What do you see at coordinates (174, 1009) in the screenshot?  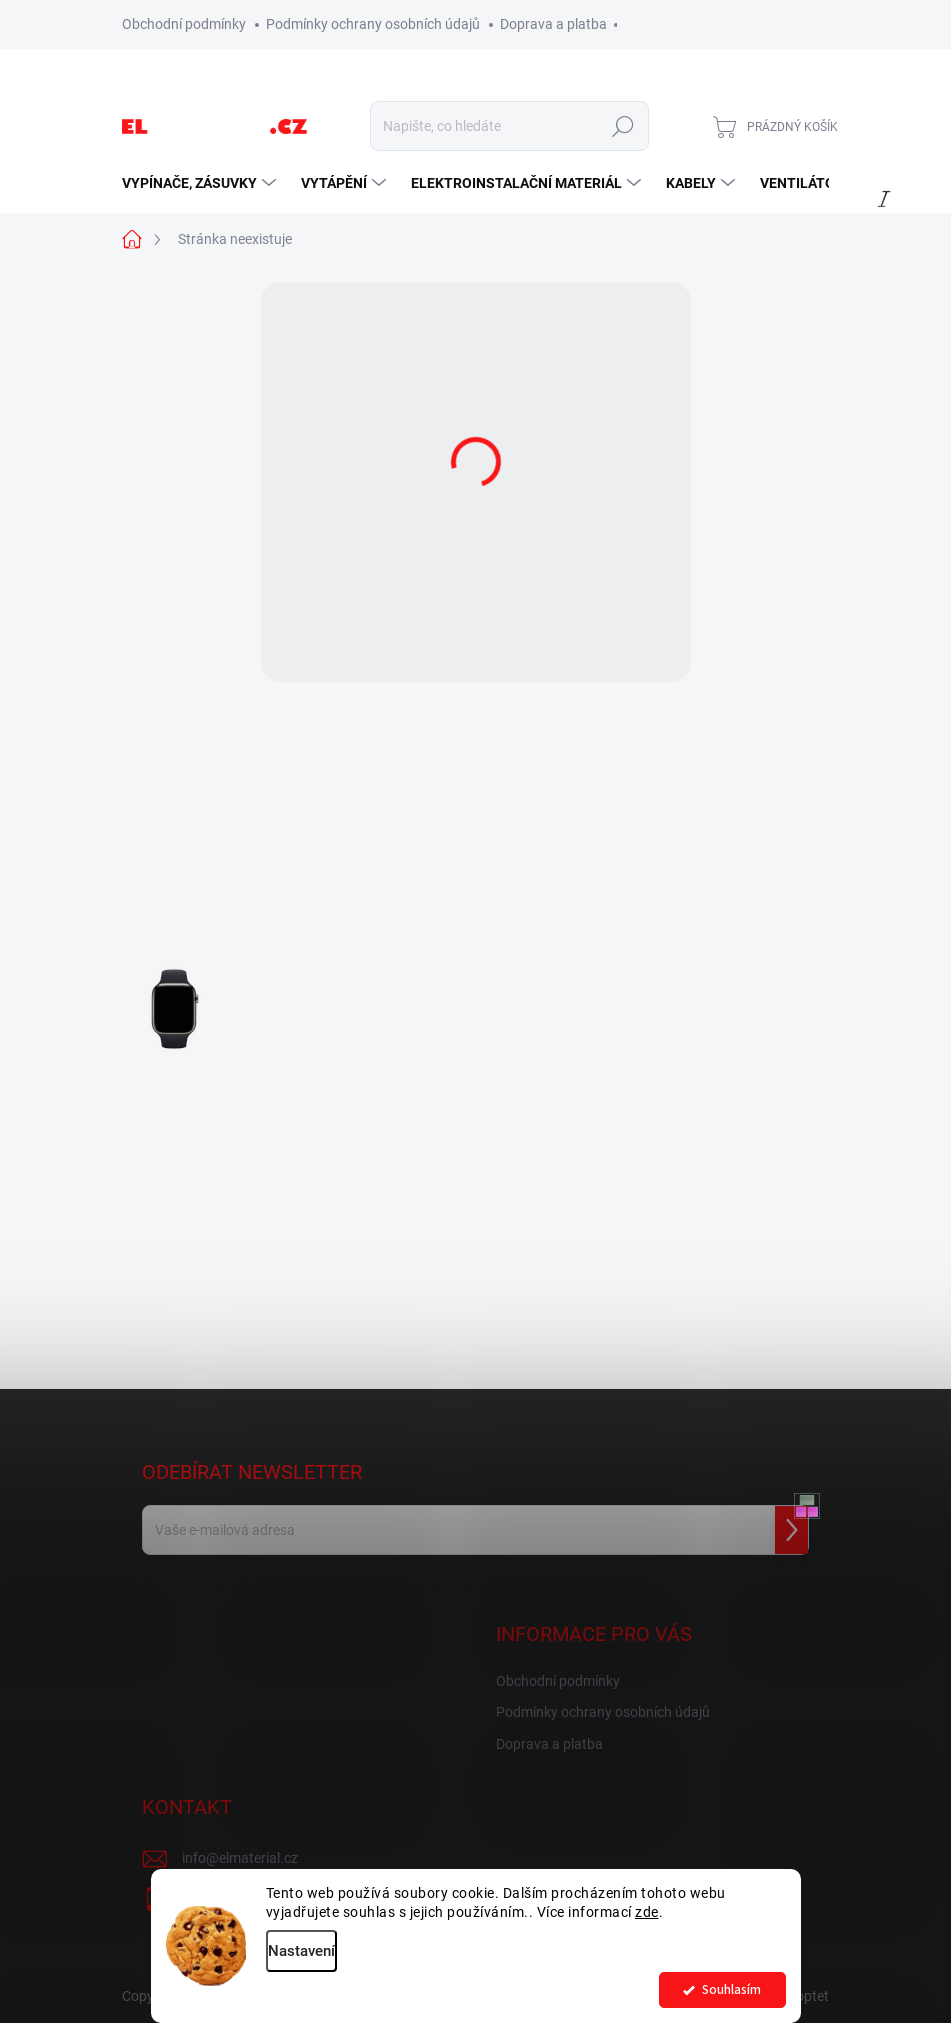 I see `apple watch series 8 device icon` at bounding box center [174, 1009].